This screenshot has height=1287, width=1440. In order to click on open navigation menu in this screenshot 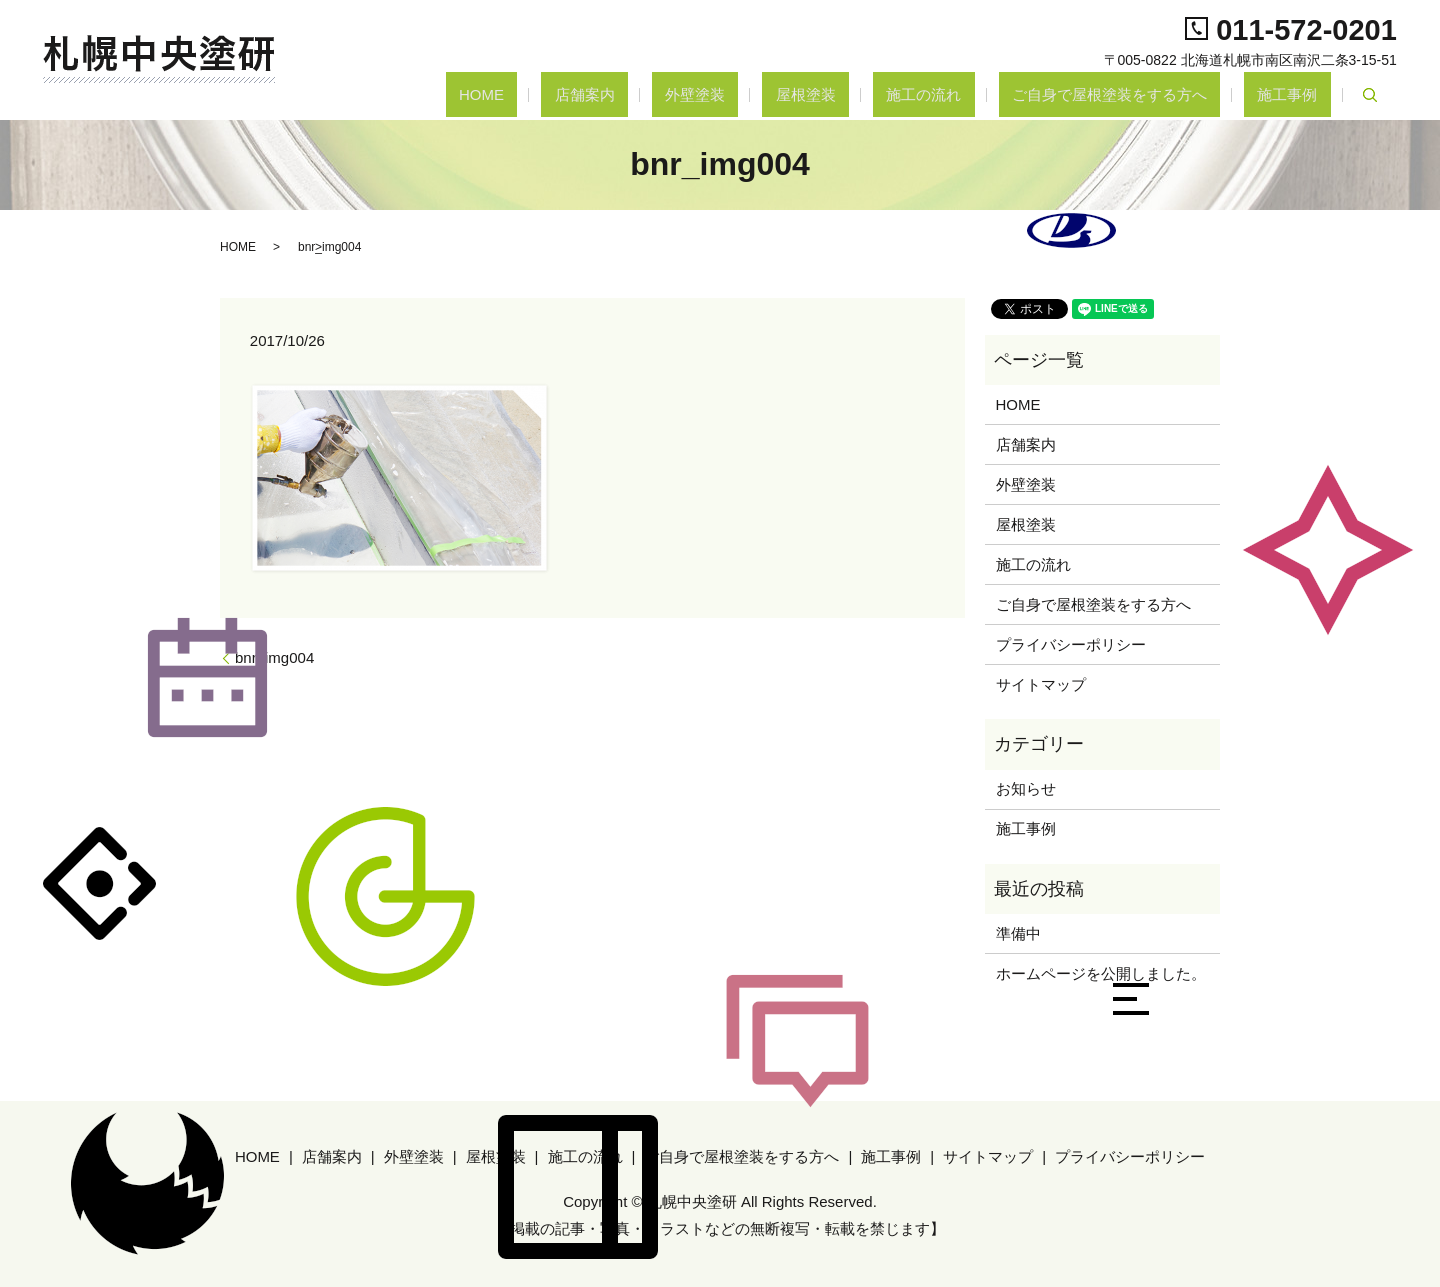, I will do `click(1131, 999)`.